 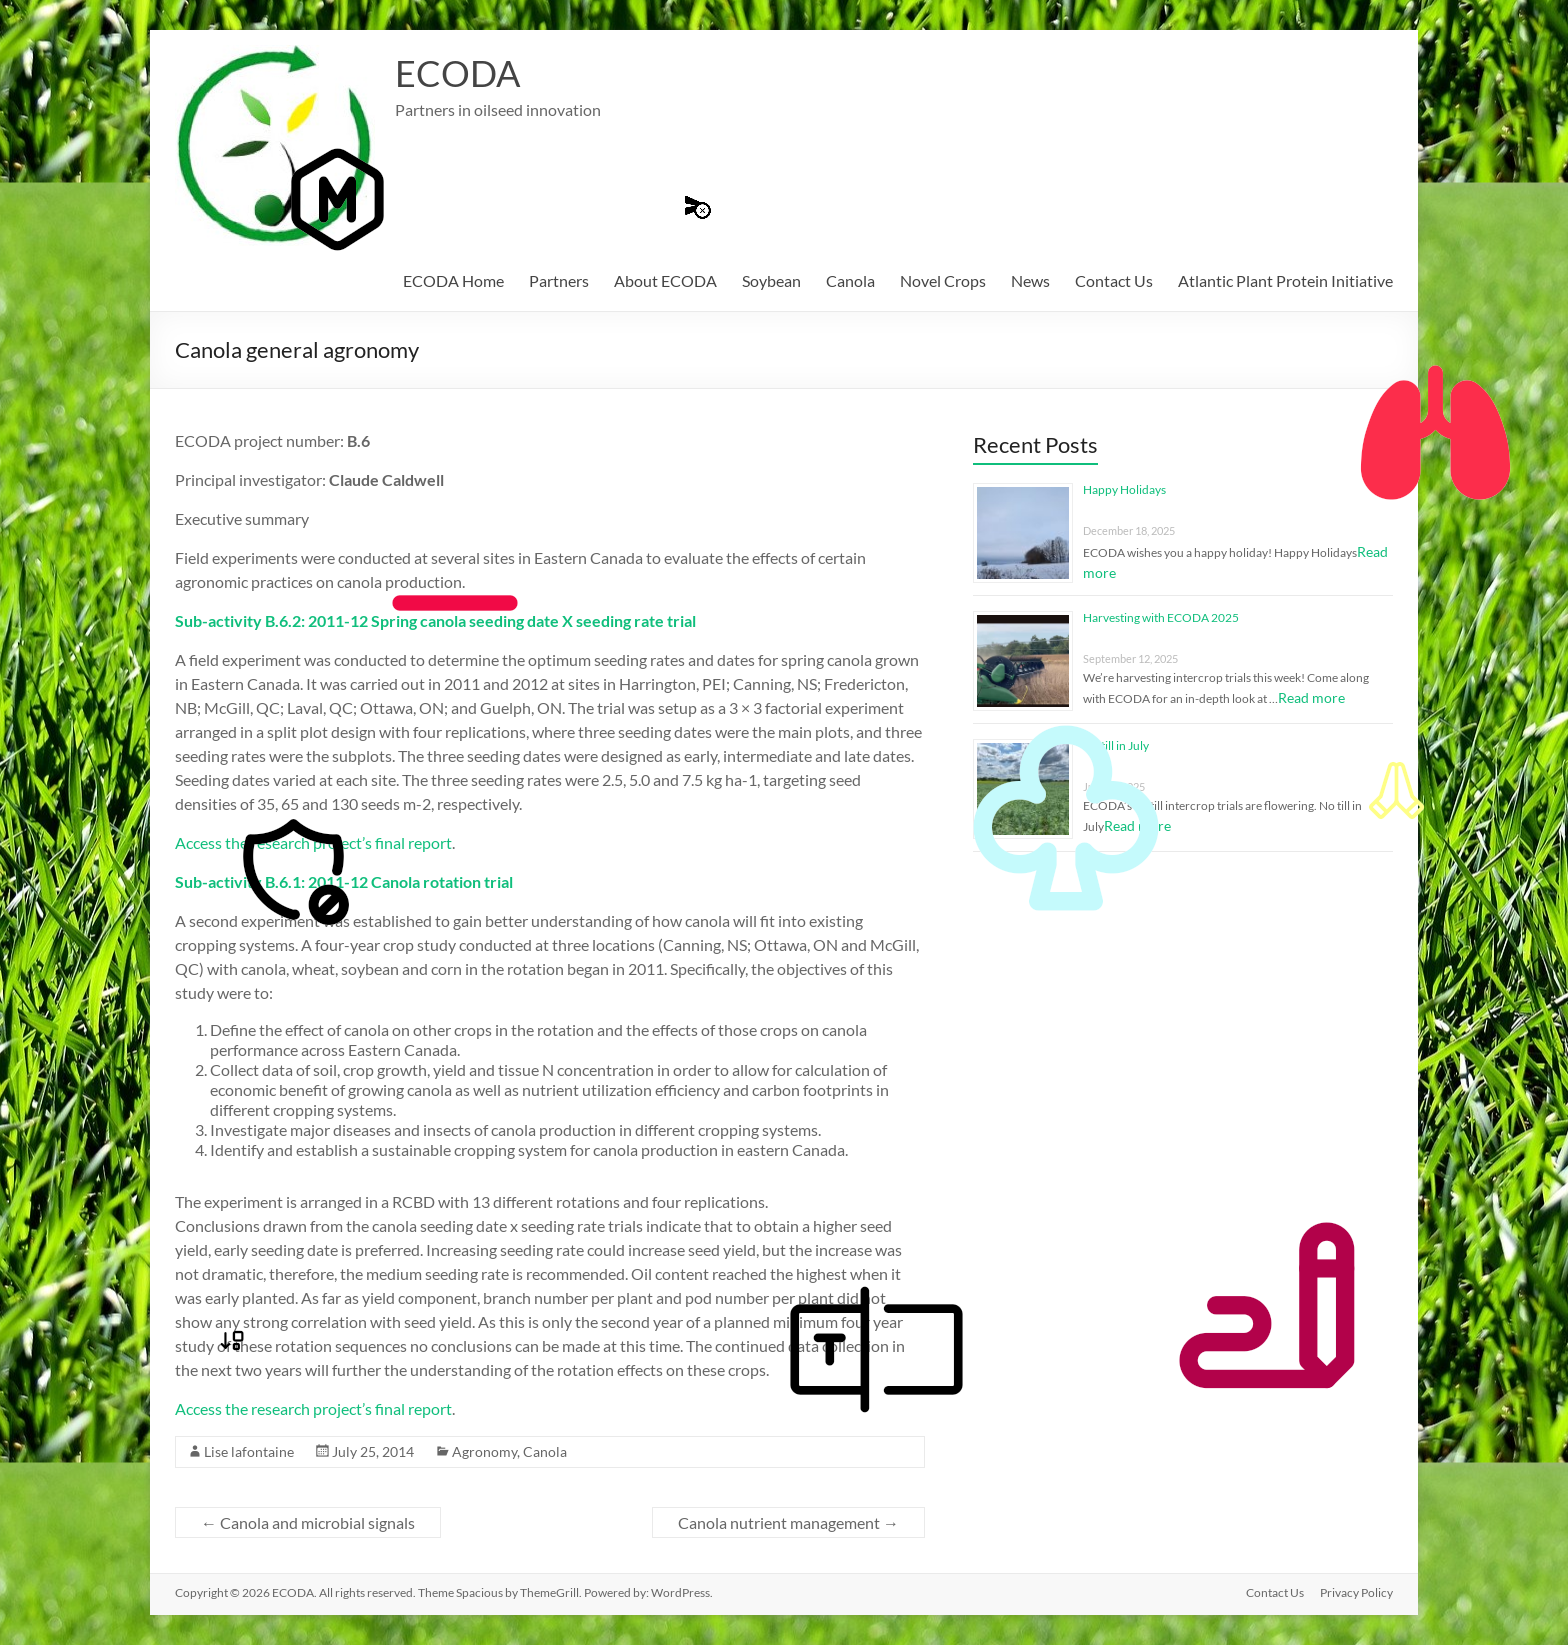 What do you see at coordinates (1396, 791) in the screenshot?
I see `express gratitude or thanks` at bounding box center [1396, 791].